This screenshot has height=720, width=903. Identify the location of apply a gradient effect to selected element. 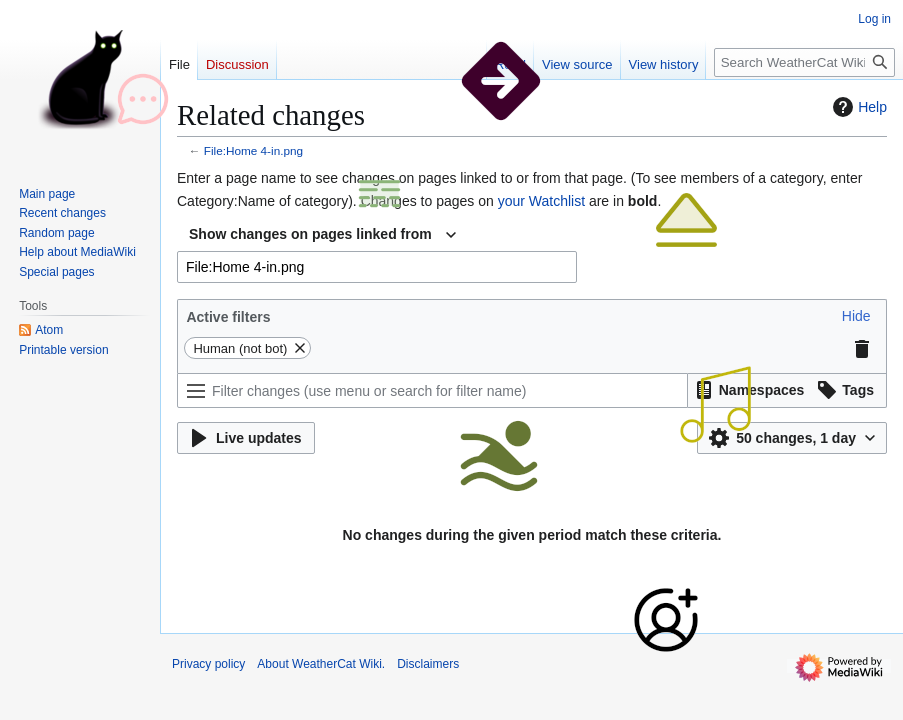
(379, 194).